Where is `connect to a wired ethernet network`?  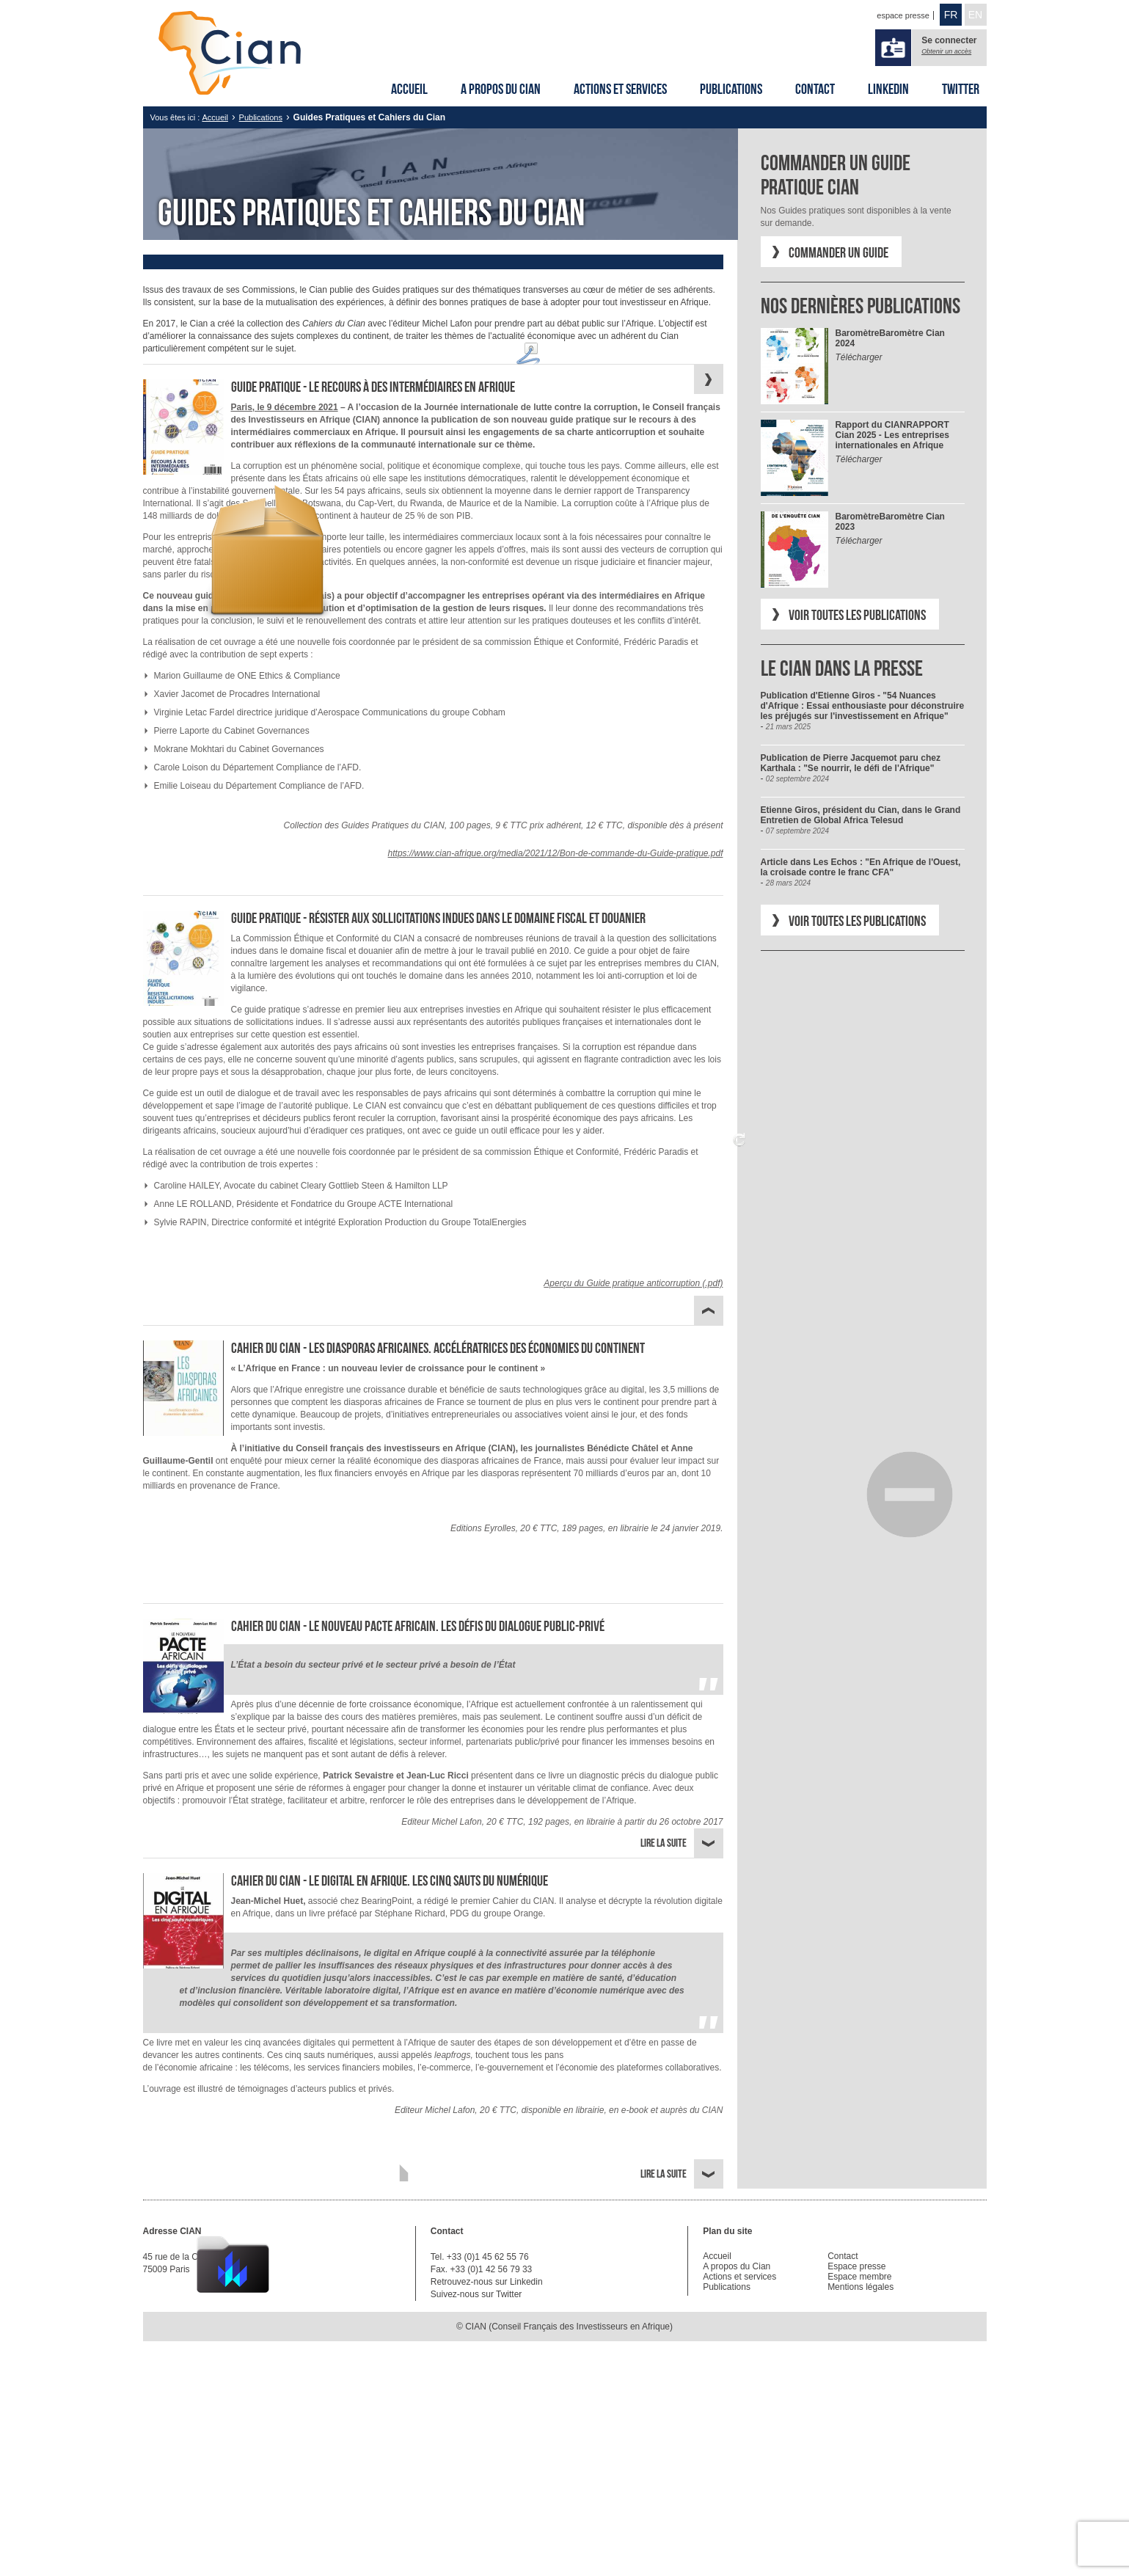
connect to a wired ethernet network is located at coordinates (527, 353).